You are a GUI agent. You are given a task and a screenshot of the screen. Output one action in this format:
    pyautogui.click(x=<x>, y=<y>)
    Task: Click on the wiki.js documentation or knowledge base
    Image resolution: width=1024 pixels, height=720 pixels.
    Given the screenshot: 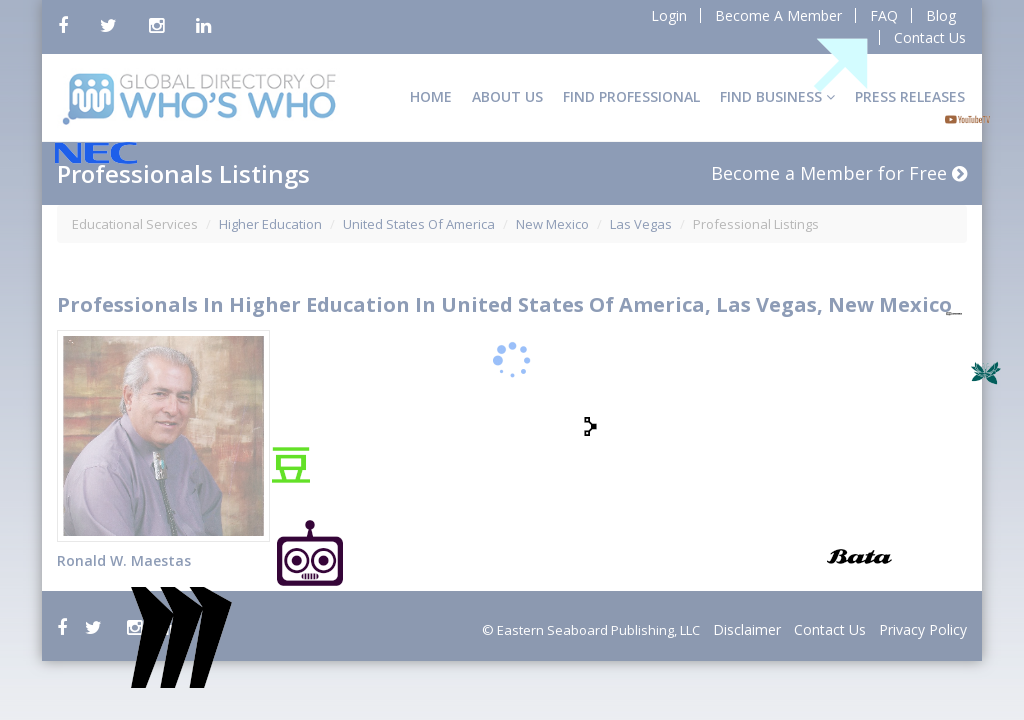 What is the action you would take?
    pyautogui.click(x=986, y=373)
    